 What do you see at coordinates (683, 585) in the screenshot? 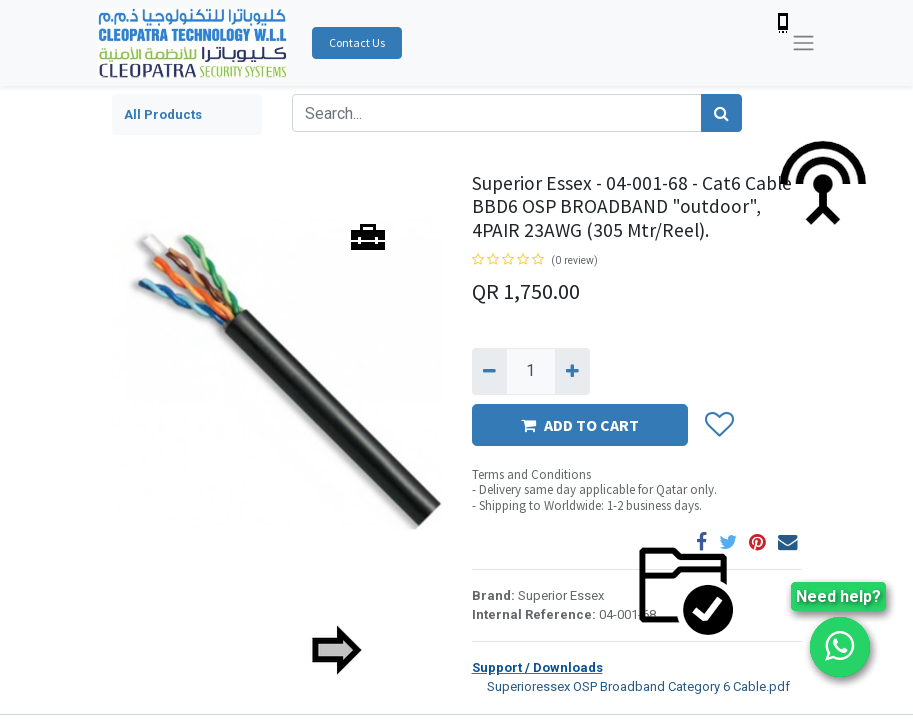
I see `indicates the currently active or selected folder` at bounding box center [683, 585].